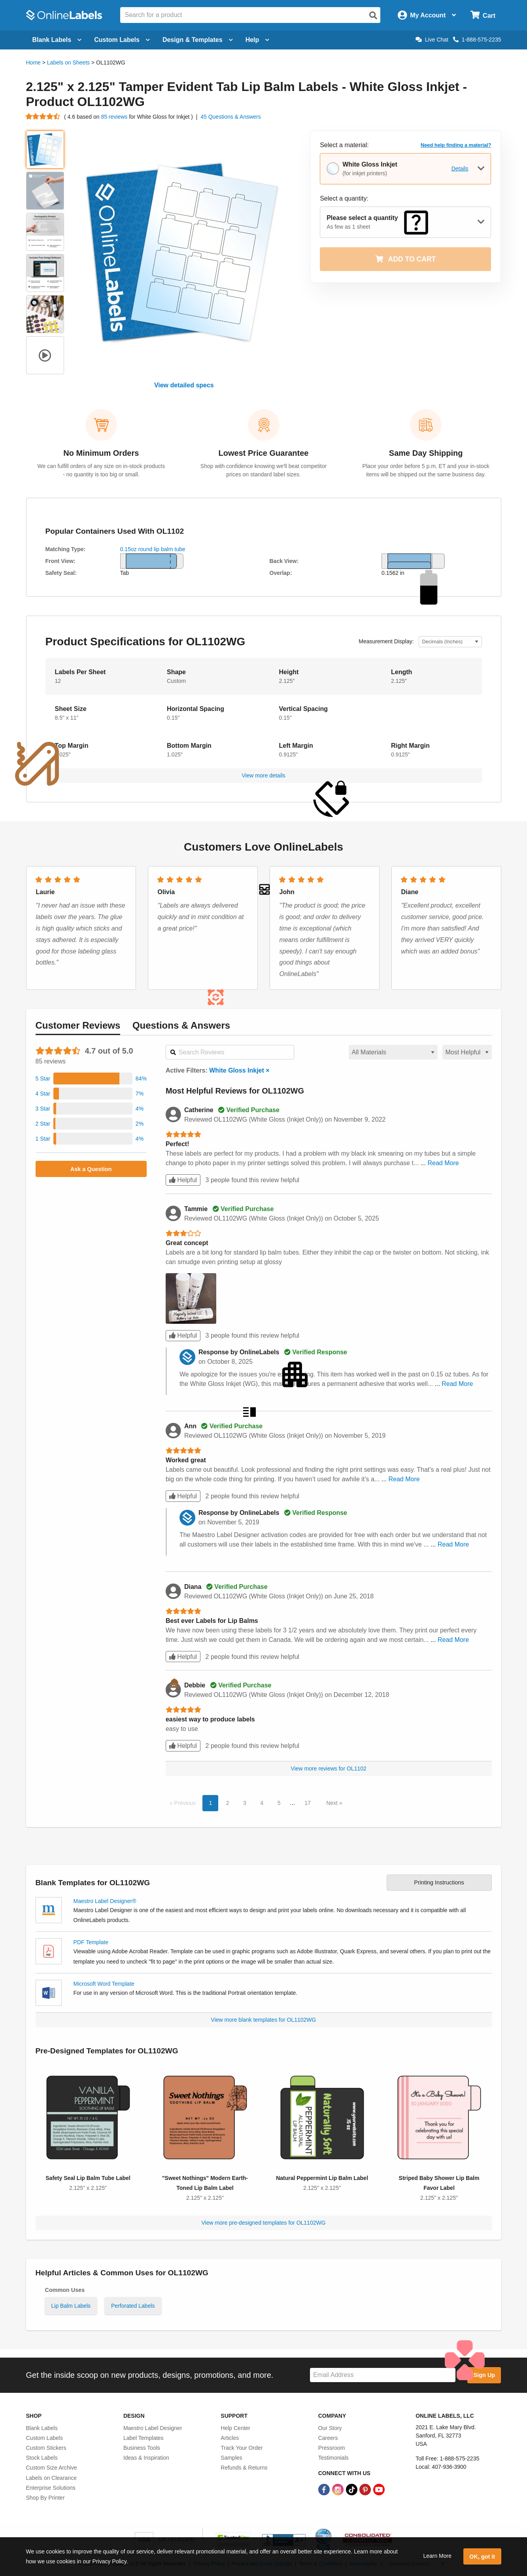 The height and width of the screenshot is (2576, 527). I want to click on view apartment listings, so click(295, 1374).